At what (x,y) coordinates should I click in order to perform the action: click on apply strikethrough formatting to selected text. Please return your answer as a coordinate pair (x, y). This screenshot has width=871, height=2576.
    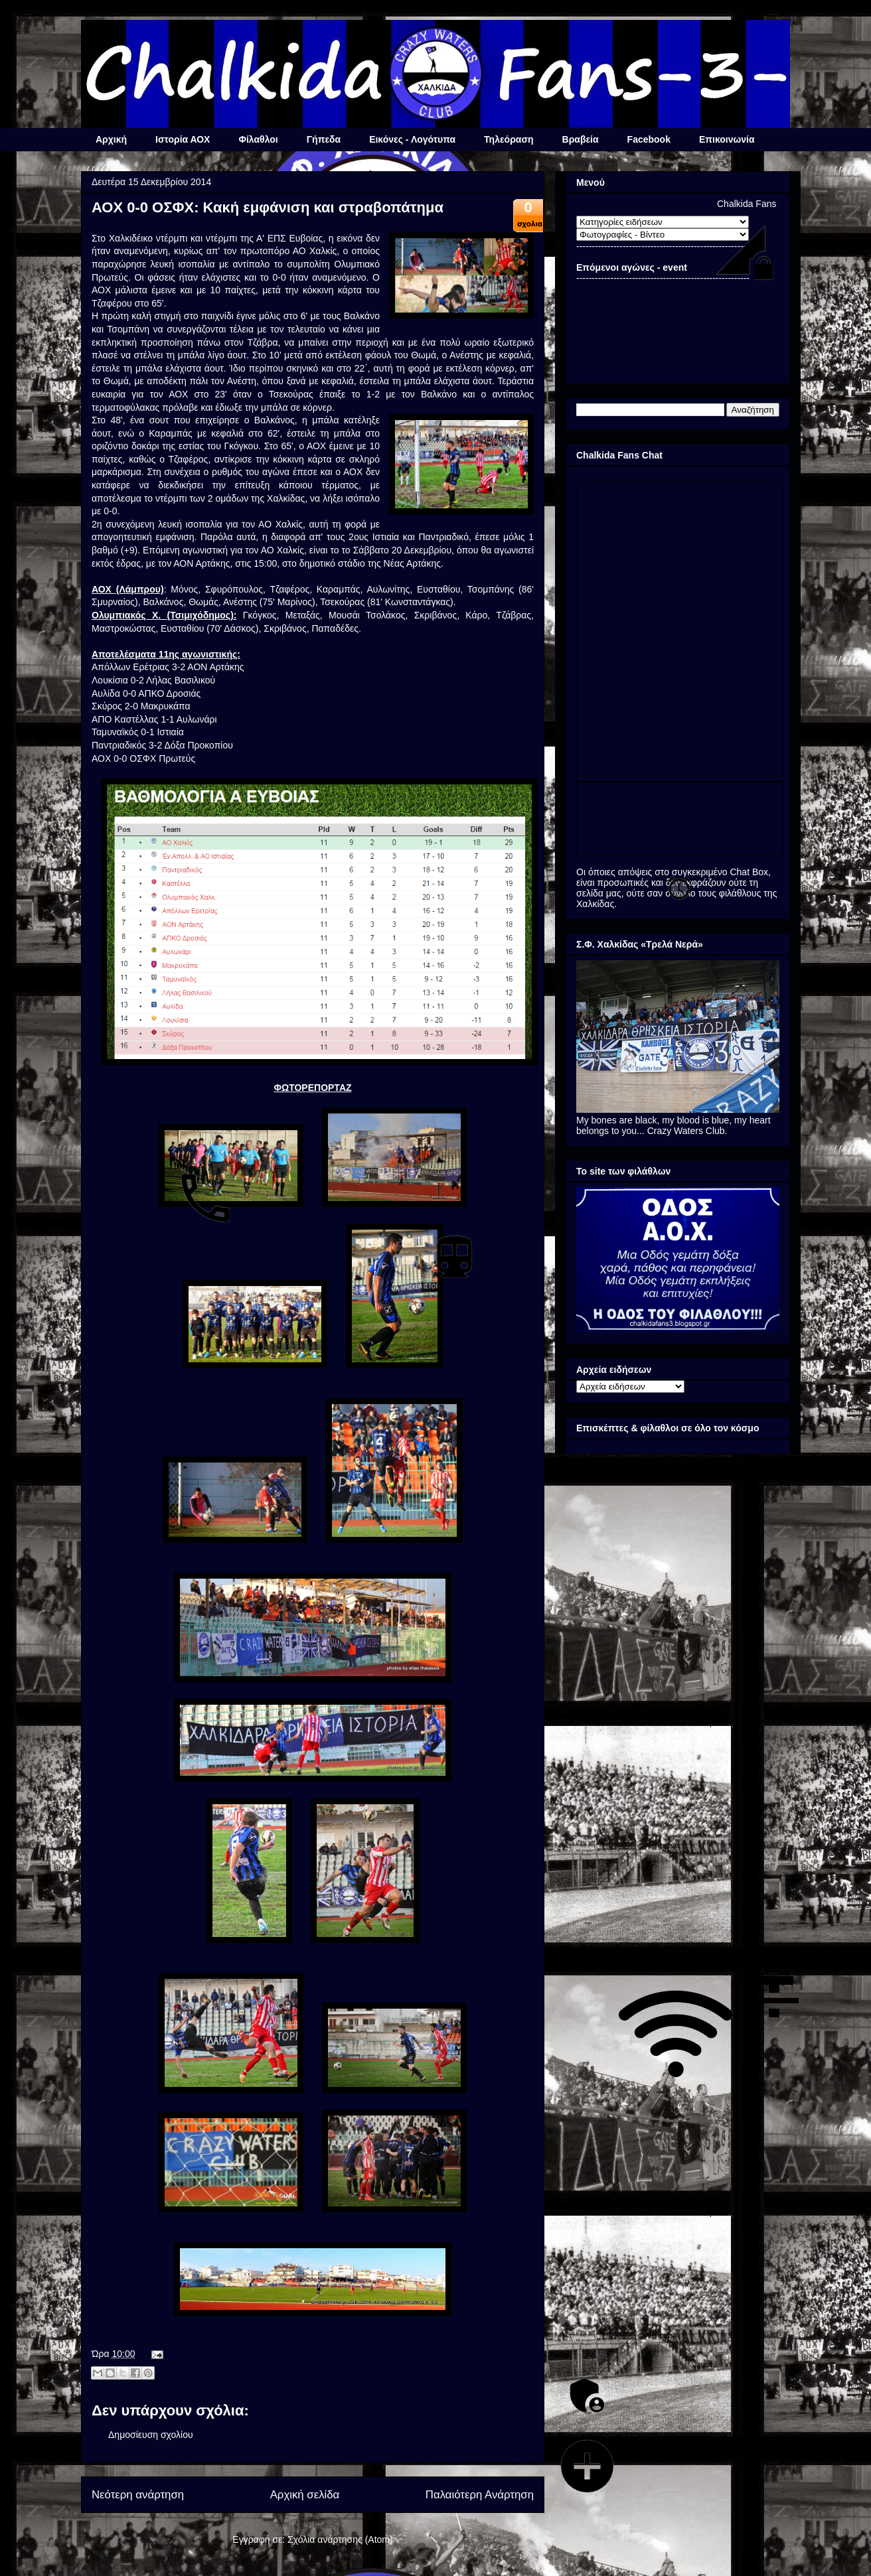
    Looking at the image, I should click on (774, 1998).